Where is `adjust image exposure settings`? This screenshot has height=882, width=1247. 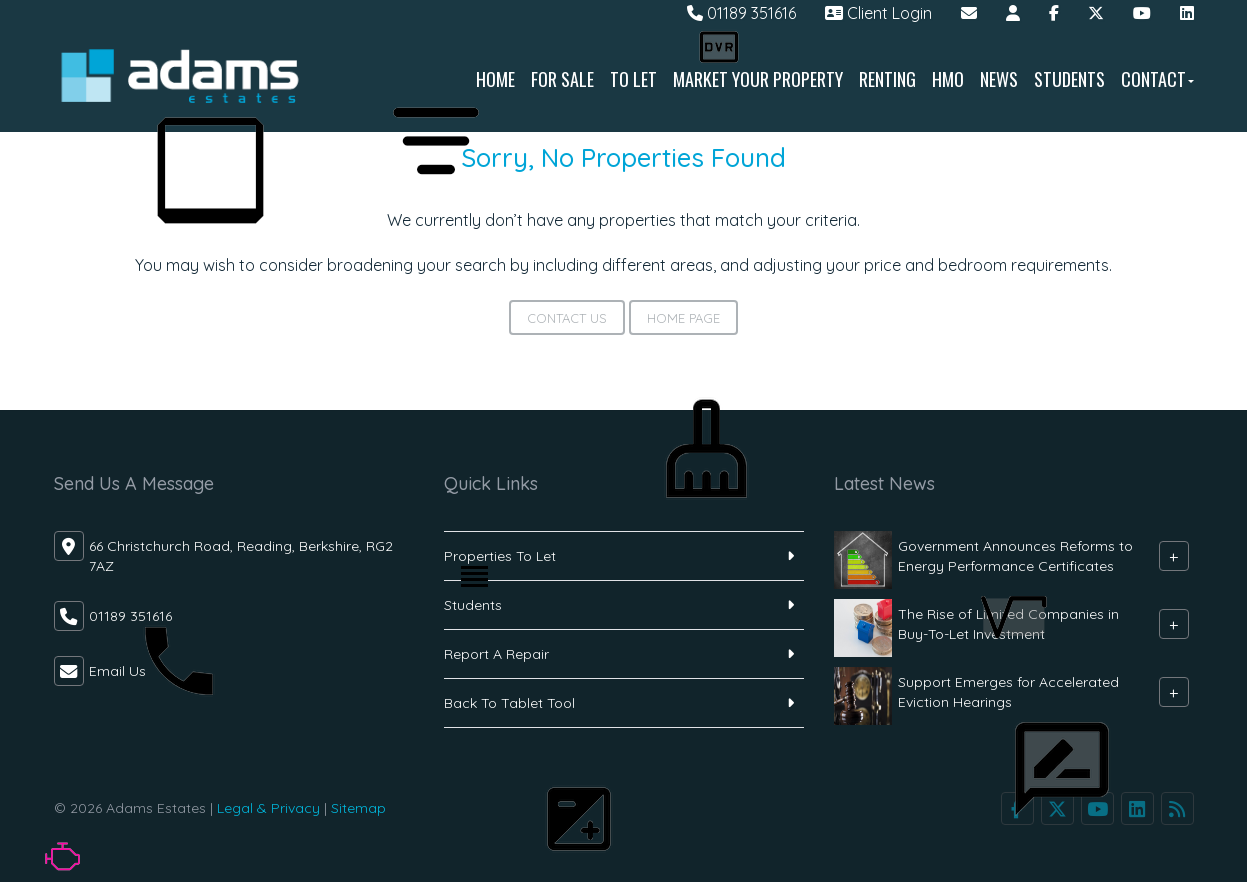
adjust image exposure settings is located at coordinates (579, 819).